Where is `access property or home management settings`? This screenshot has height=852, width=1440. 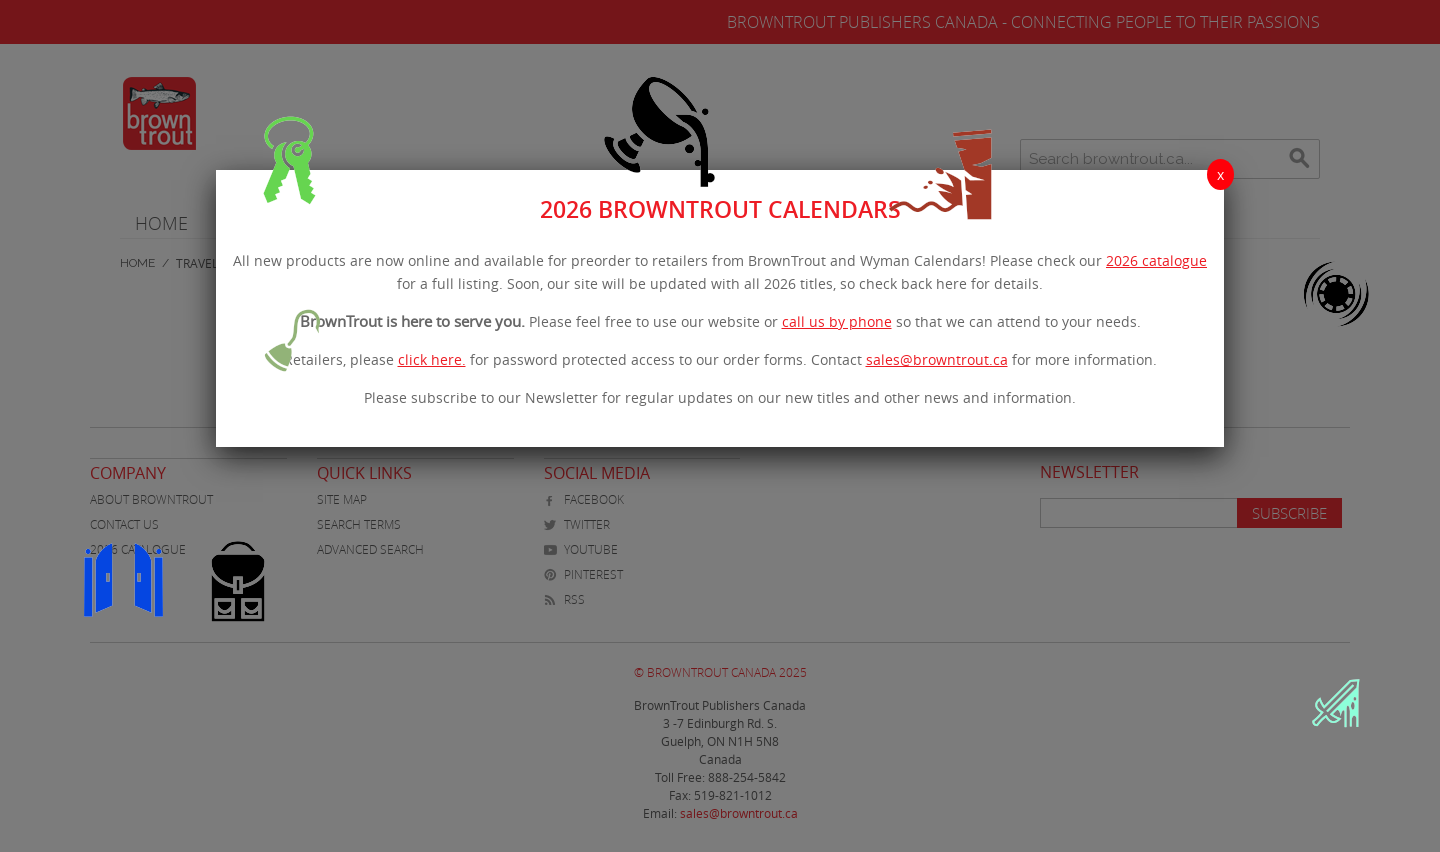 access property or home management settings is located at coordinates (289, 160).